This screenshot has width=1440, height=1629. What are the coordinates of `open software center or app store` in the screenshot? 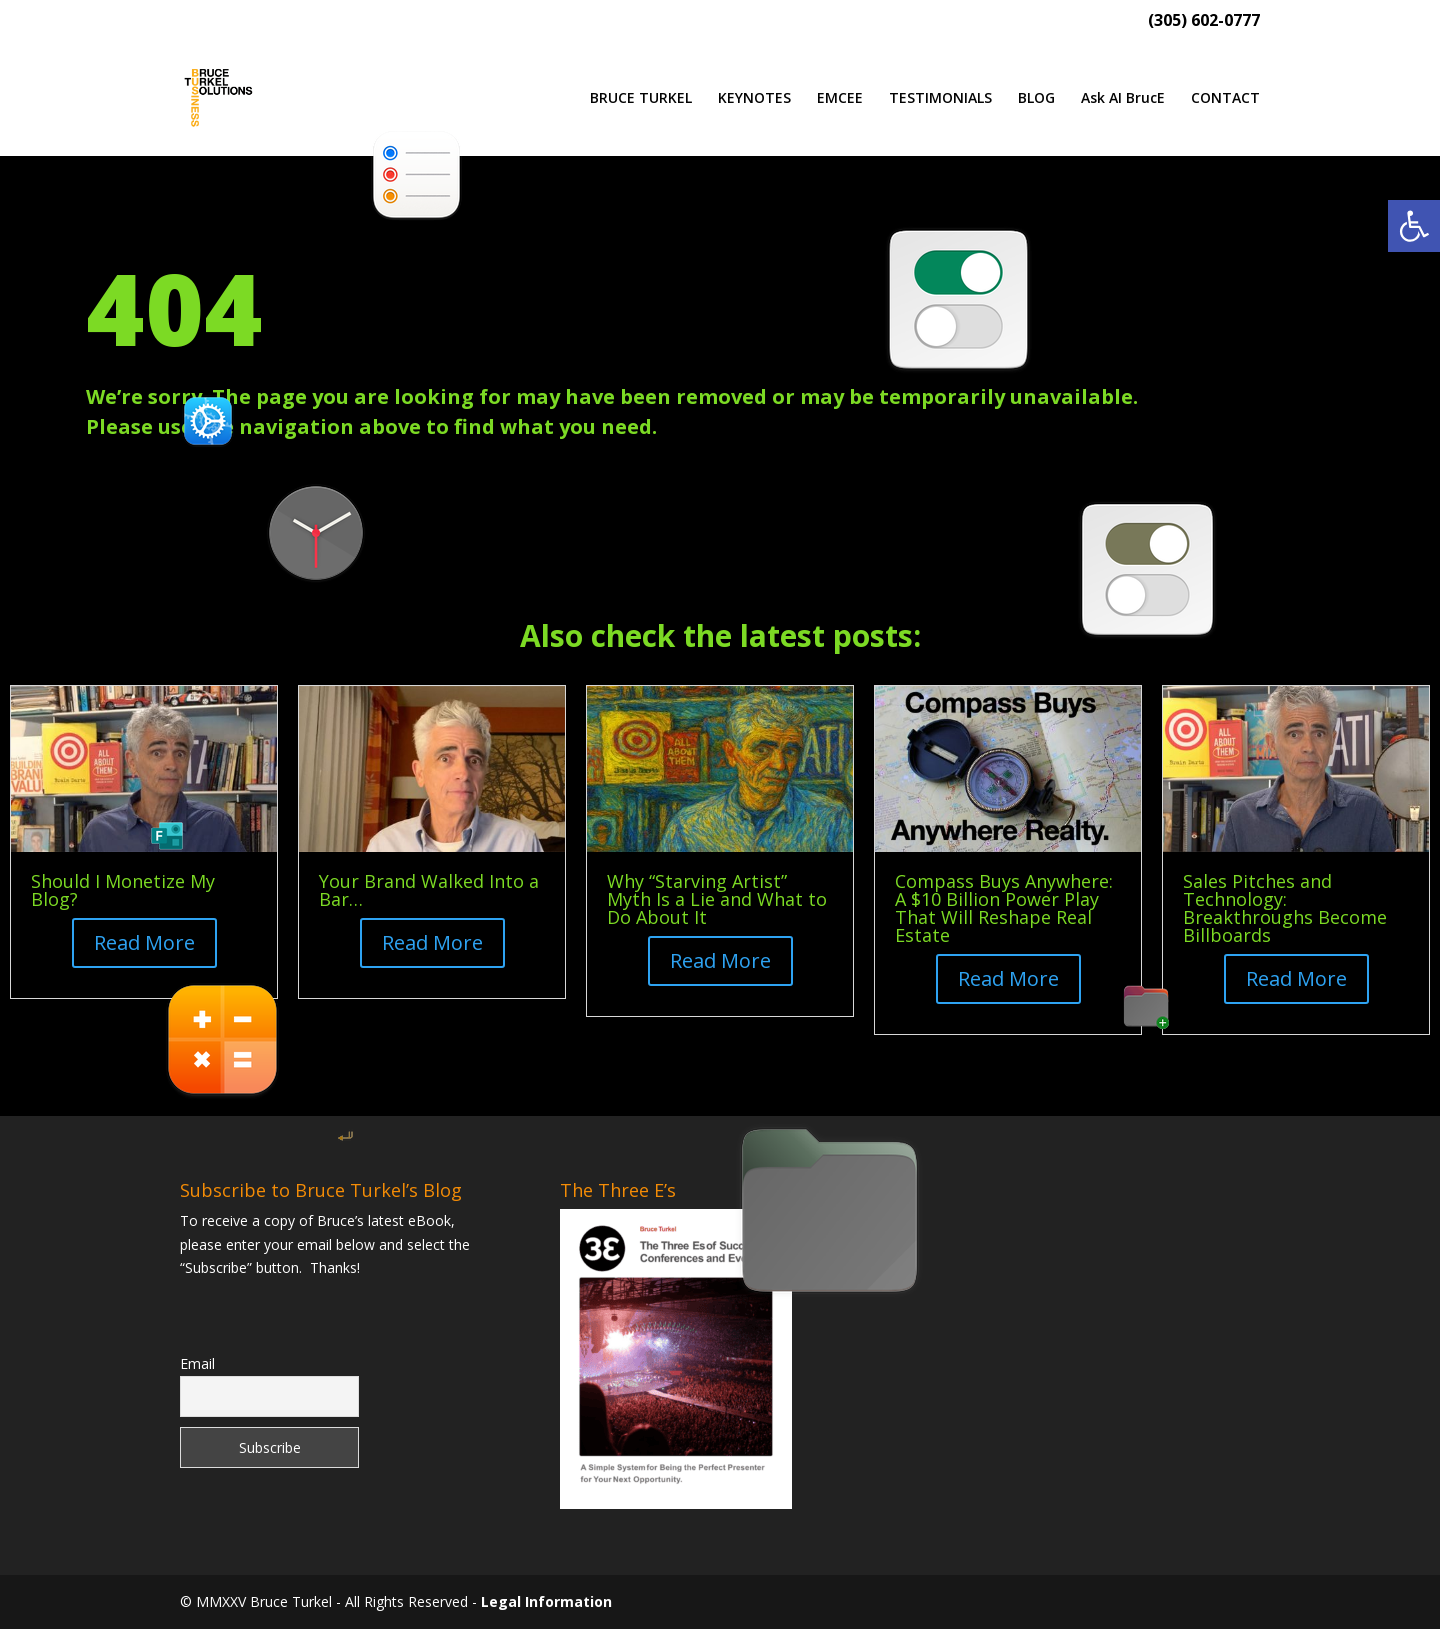 It's located at (208, 421).